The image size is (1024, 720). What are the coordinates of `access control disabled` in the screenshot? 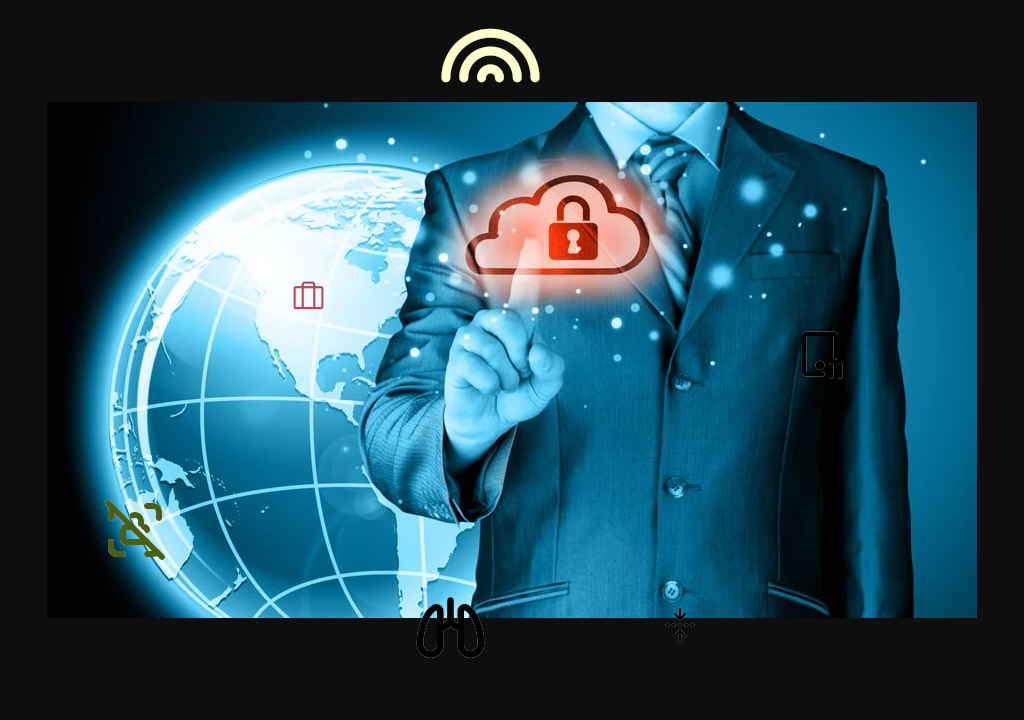 It's located at (135, 530).